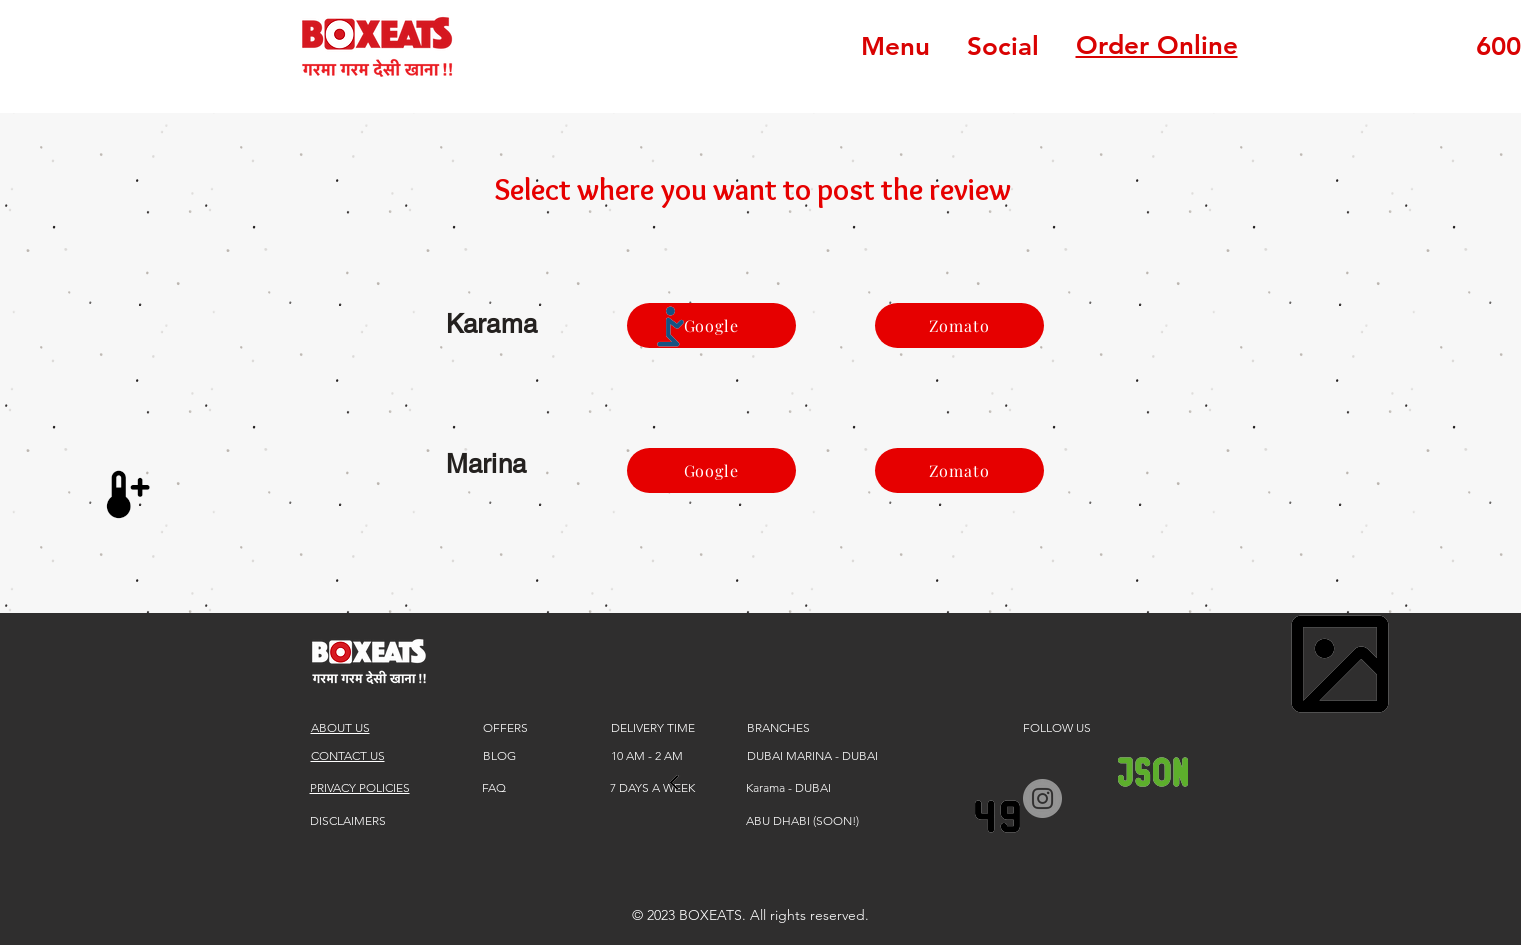 This screenshot has height=945, width=1521. I want to click on view or edit JSON data, so click(1153, 772).